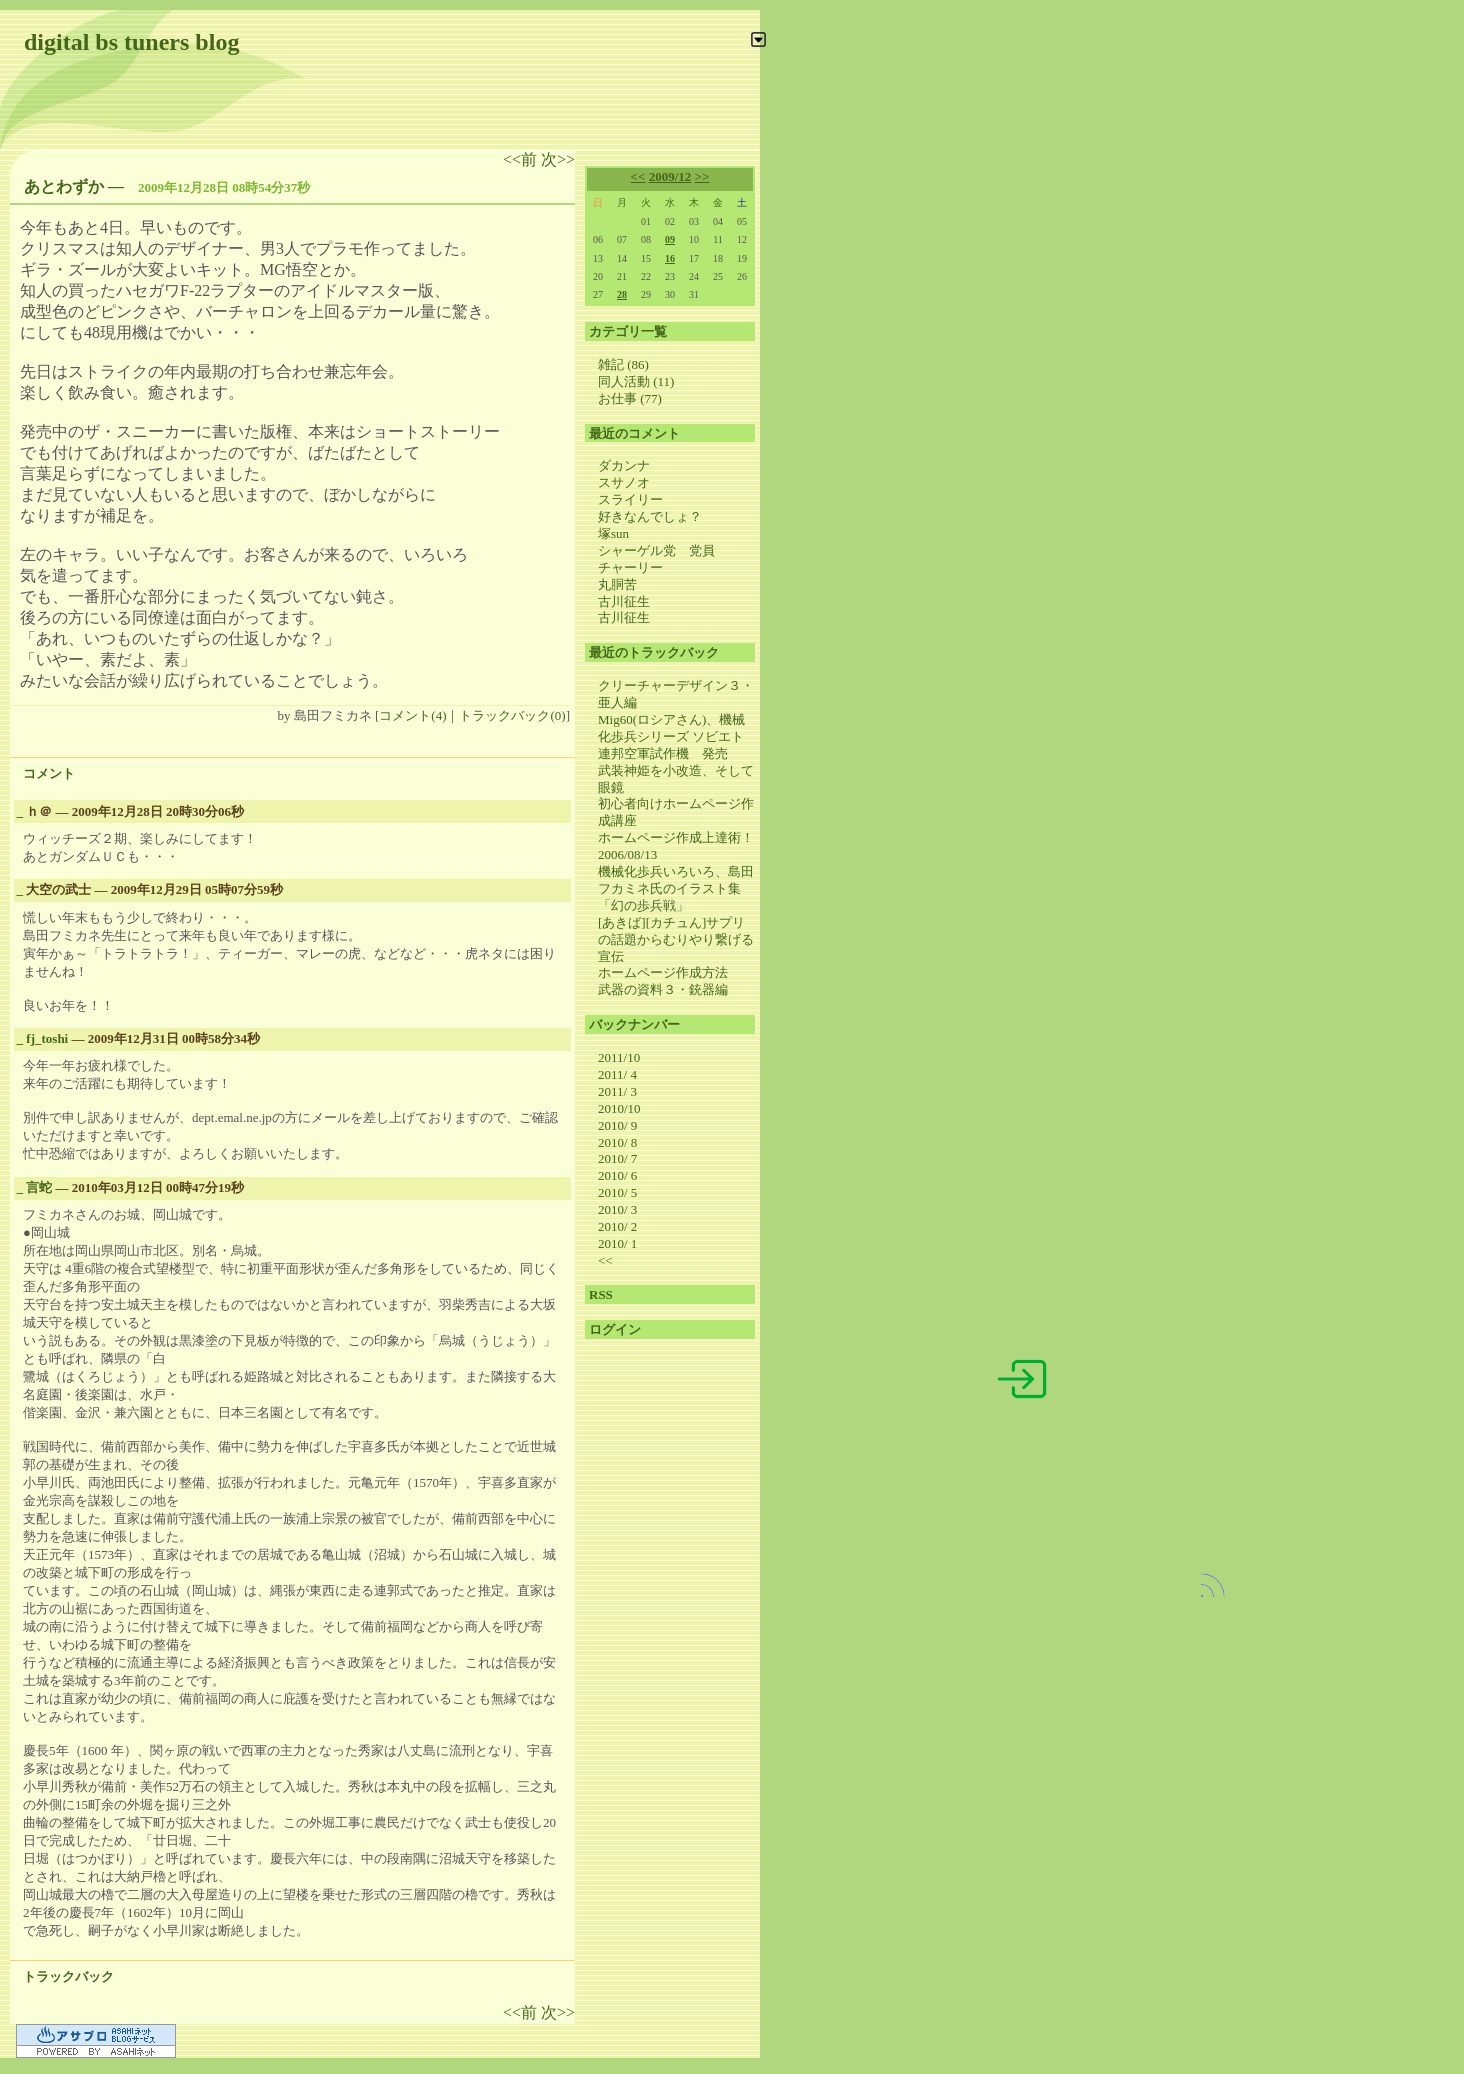  Describe the element at coordinates (1022, 1379) in the screenshot. I see `log in to your account` at that location.